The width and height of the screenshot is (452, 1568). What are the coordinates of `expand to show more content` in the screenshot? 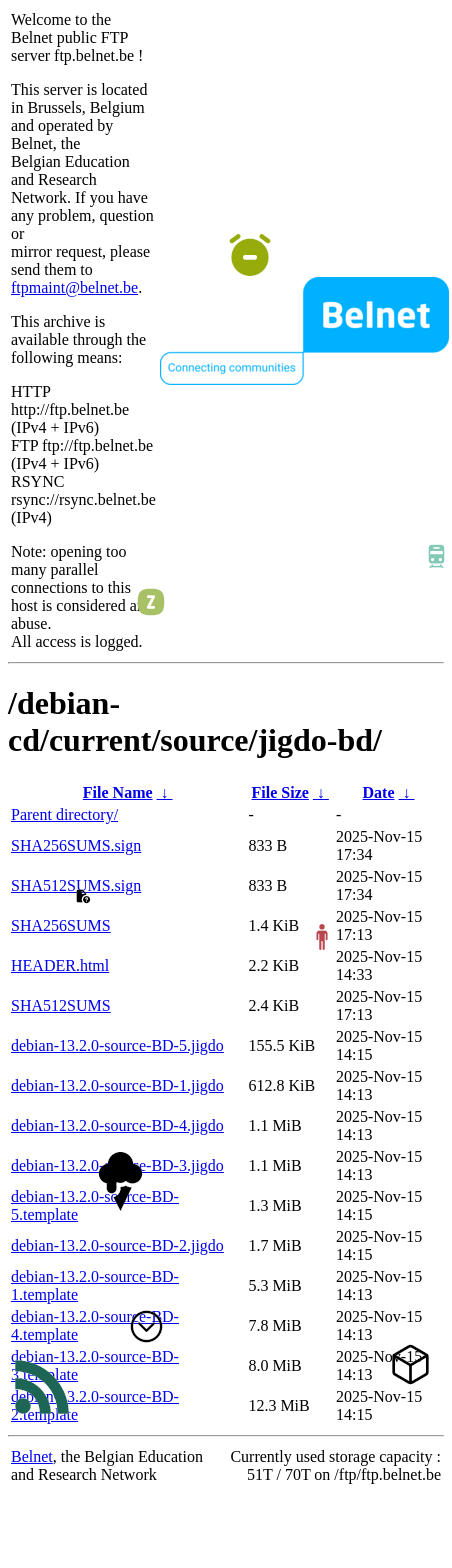 It's located at (146, 1326).